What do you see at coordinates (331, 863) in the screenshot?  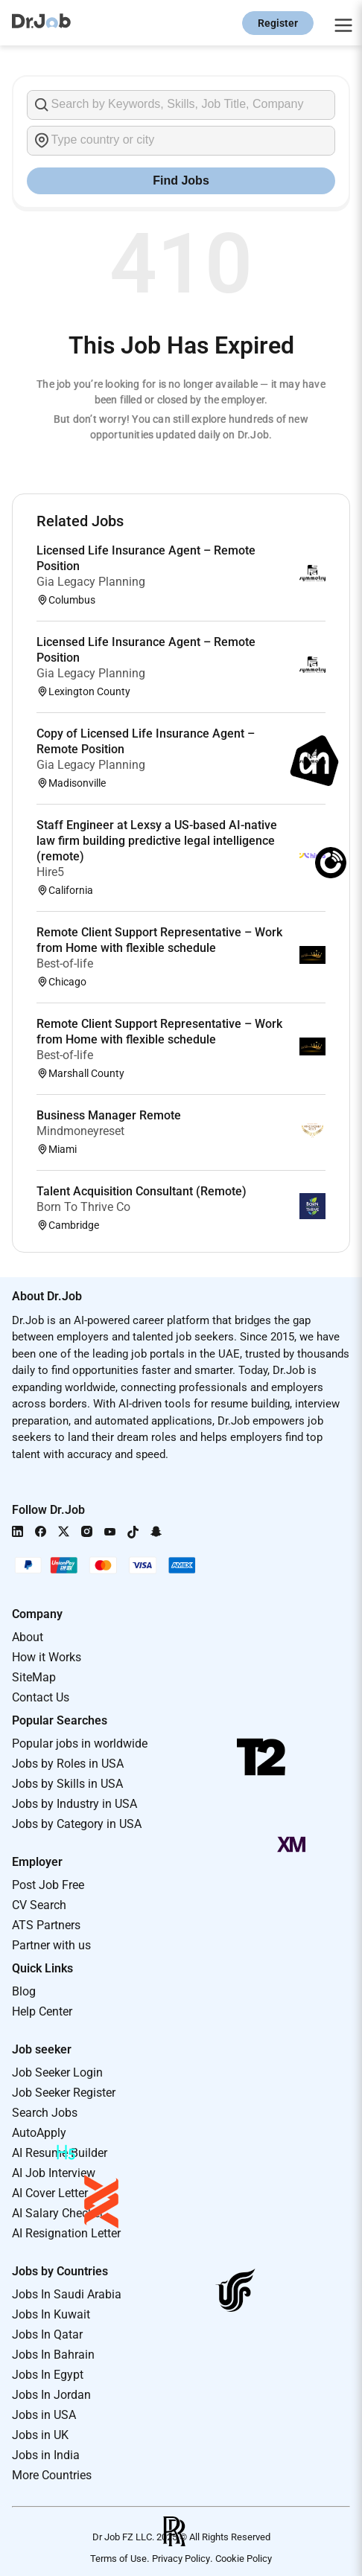 I see `open the Player FM podcast app` at bounding box center [331, 863].